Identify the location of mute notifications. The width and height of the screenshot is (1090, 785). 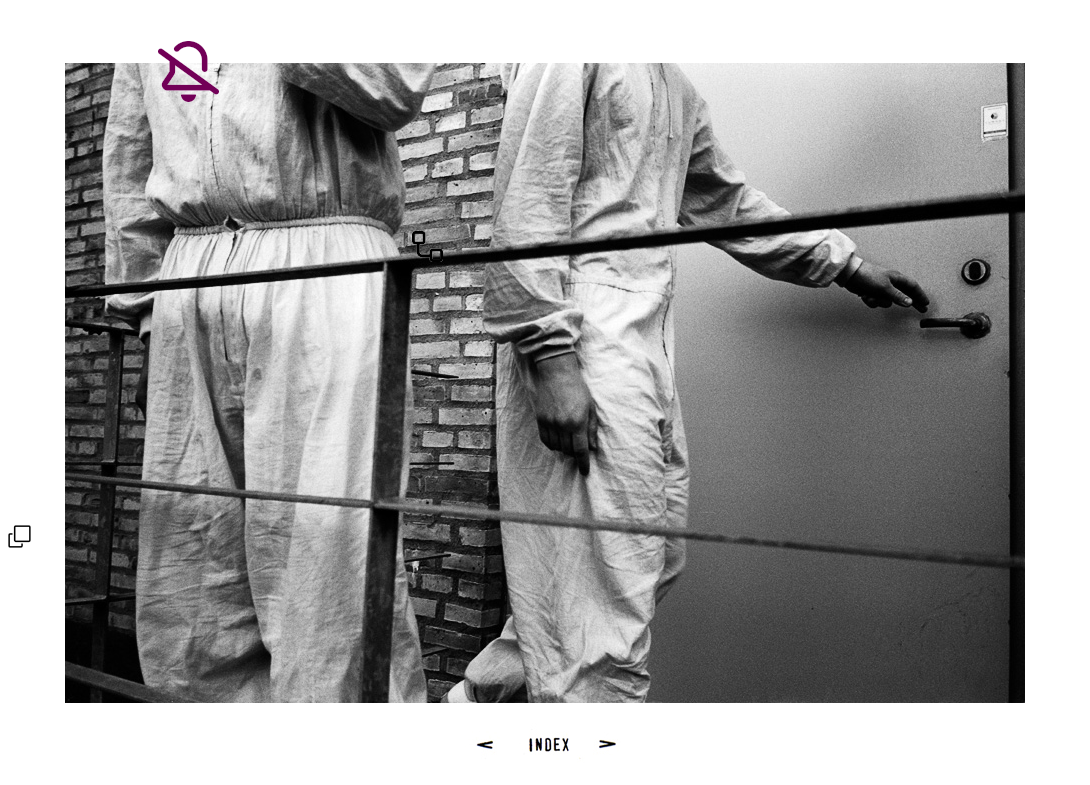
(188, 71).